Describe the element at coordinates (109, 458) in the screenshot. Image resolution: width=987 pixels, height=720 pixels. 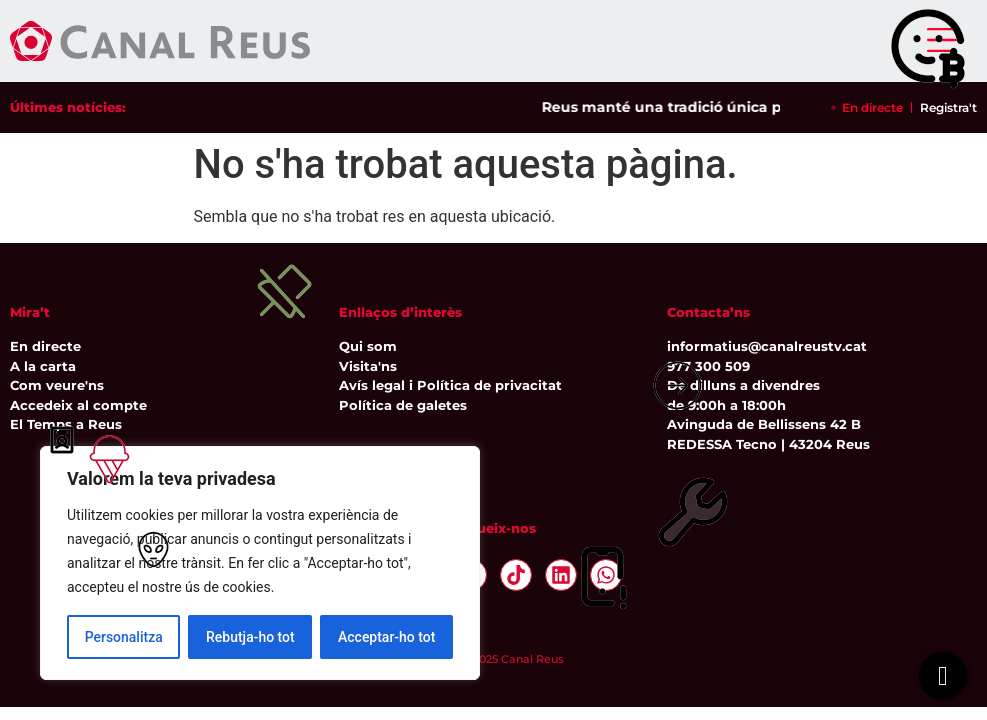
I see `browse dessert or ice cream options` at that location.